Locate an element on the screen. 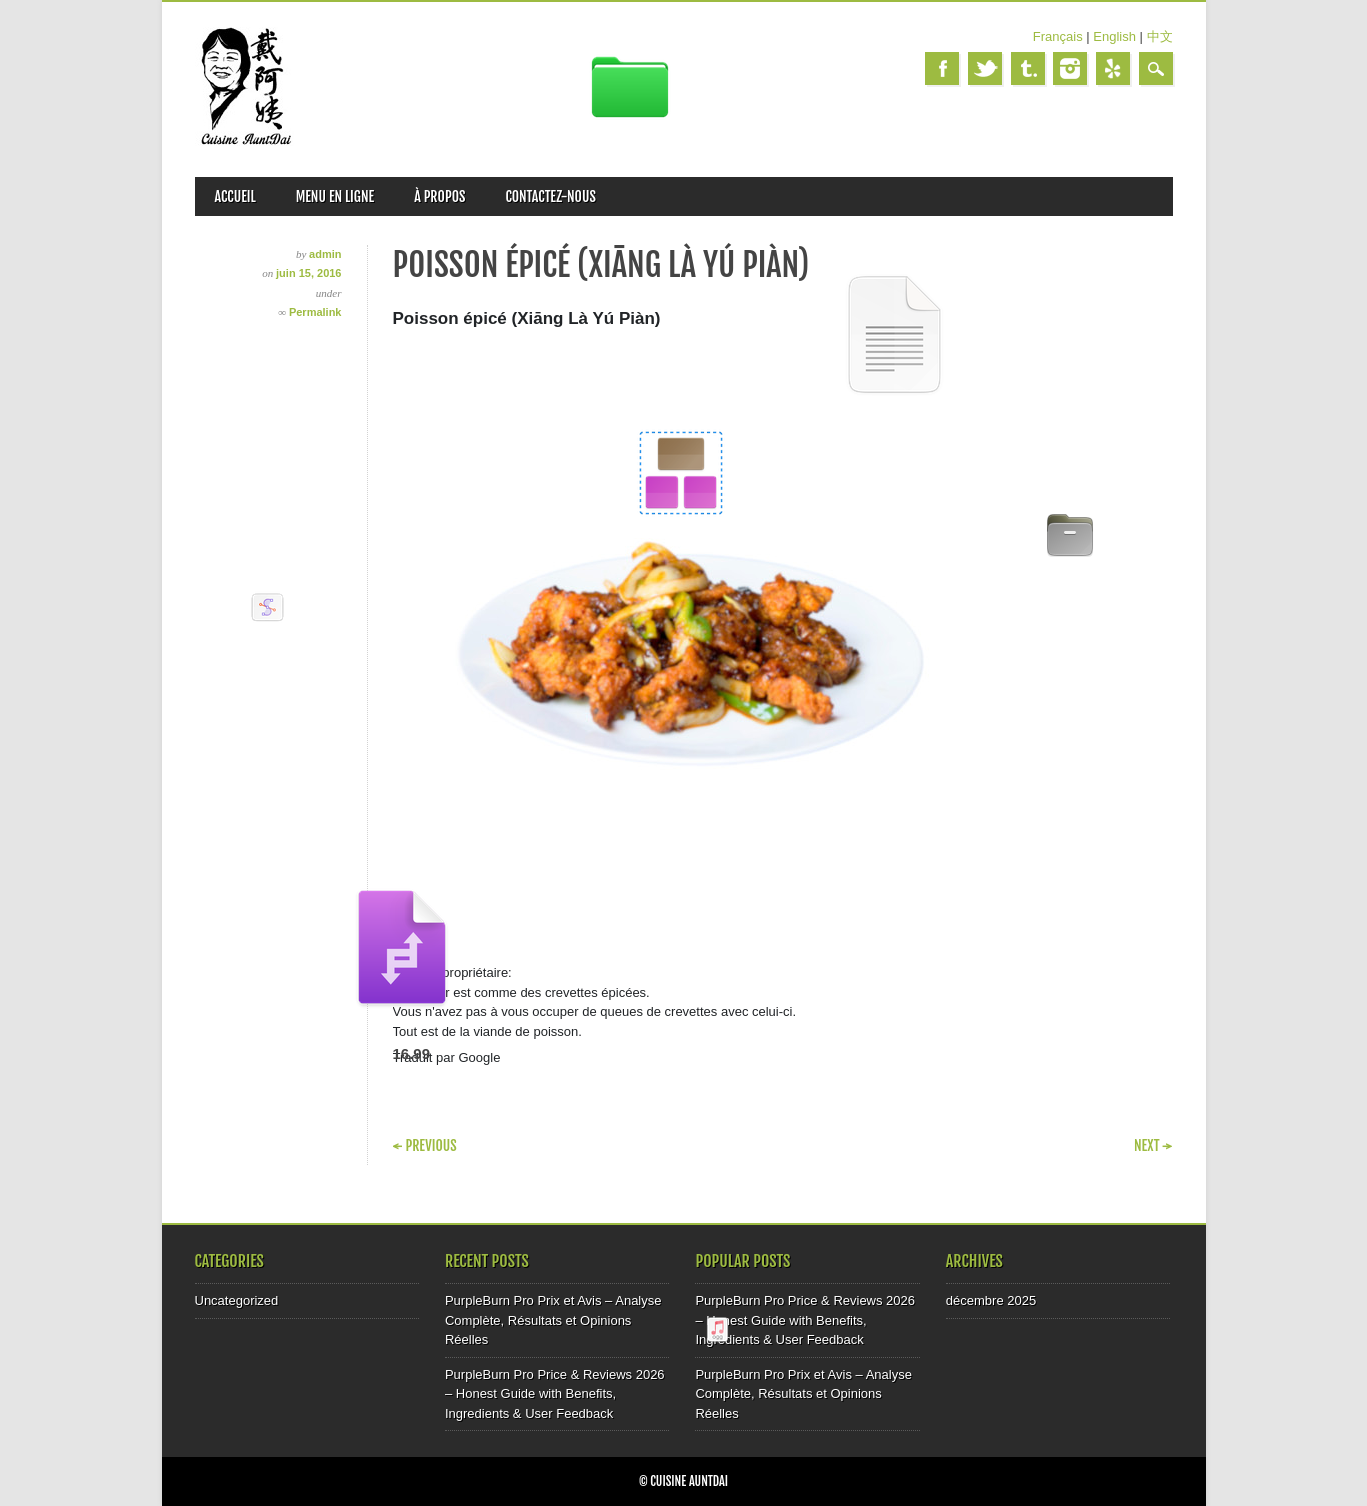 This screenshot has height=1506, width=1367. open folder to view contents is located at coordinates (630, 87).